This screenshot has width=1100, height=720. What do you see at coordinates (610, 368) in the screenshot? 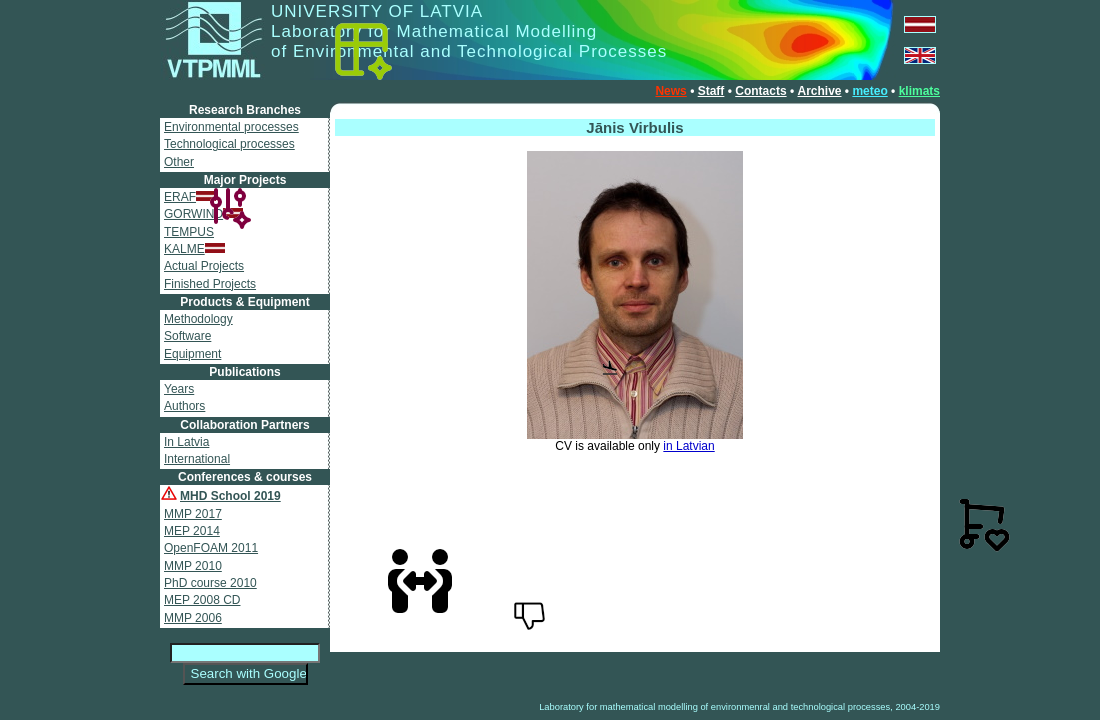
I see `indicates an arriving flight` at bounding box center [610, 368].